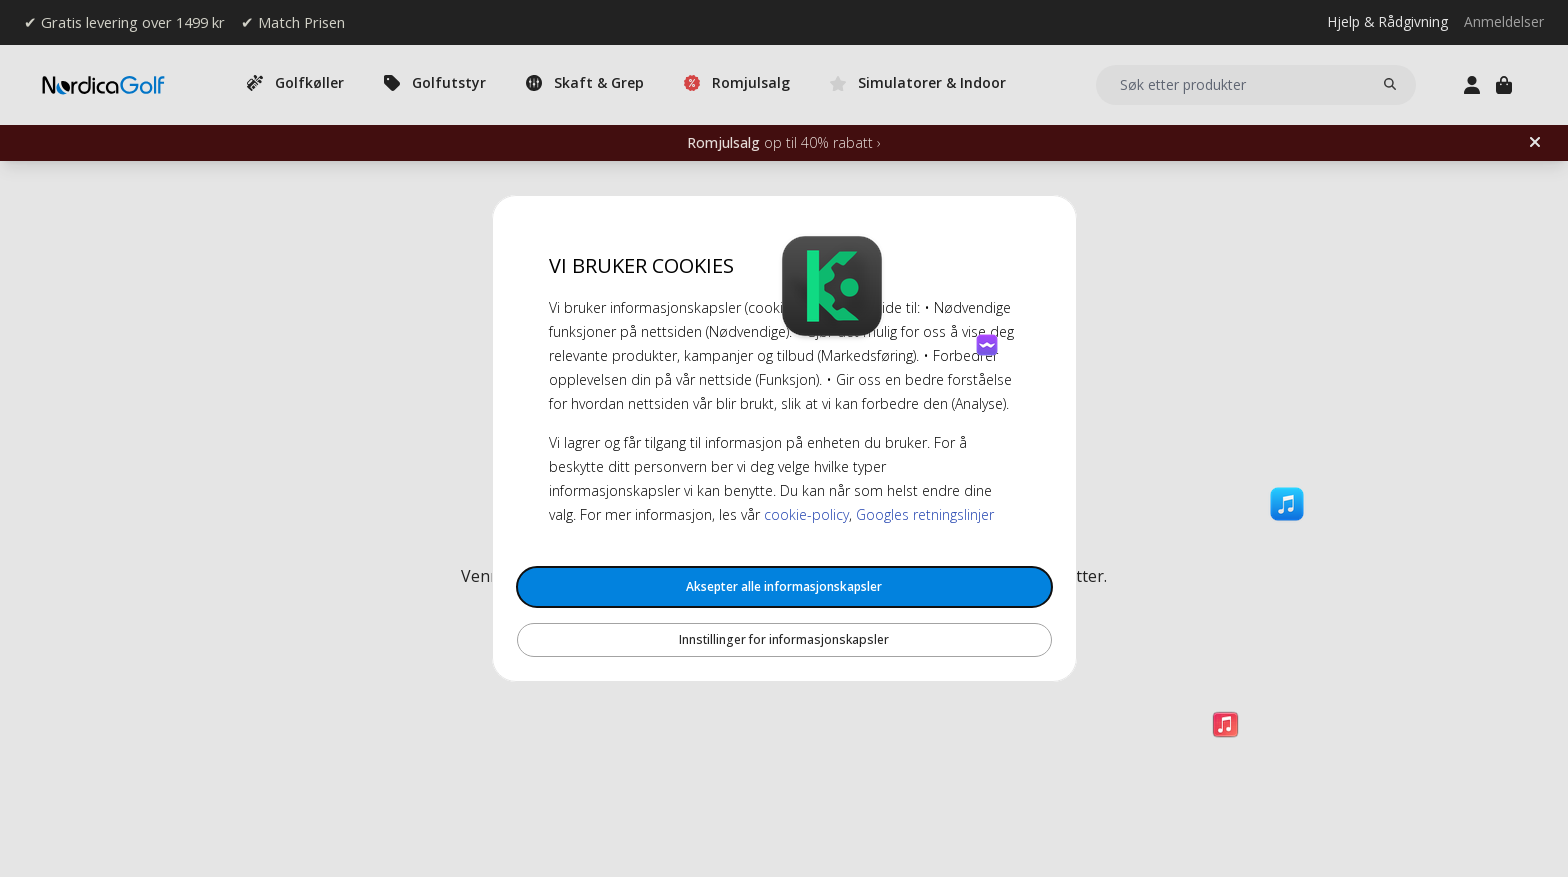 The image size is (1568, 877). I want to click on open playmymusic app, so click(1287, 504).